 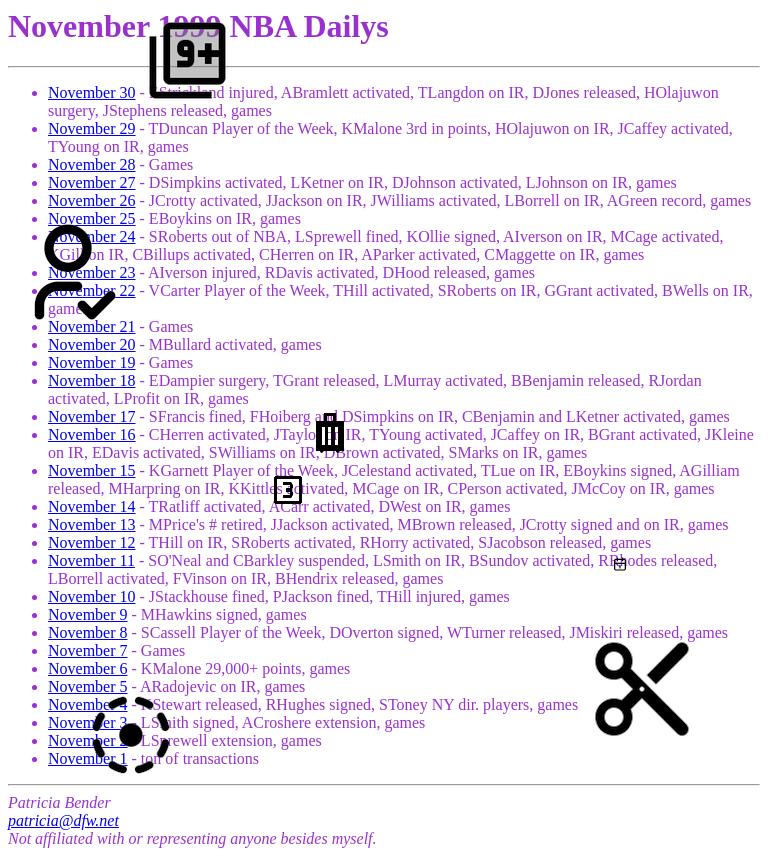 I want to click on access travel or trip information, so click(x=330, y=433).